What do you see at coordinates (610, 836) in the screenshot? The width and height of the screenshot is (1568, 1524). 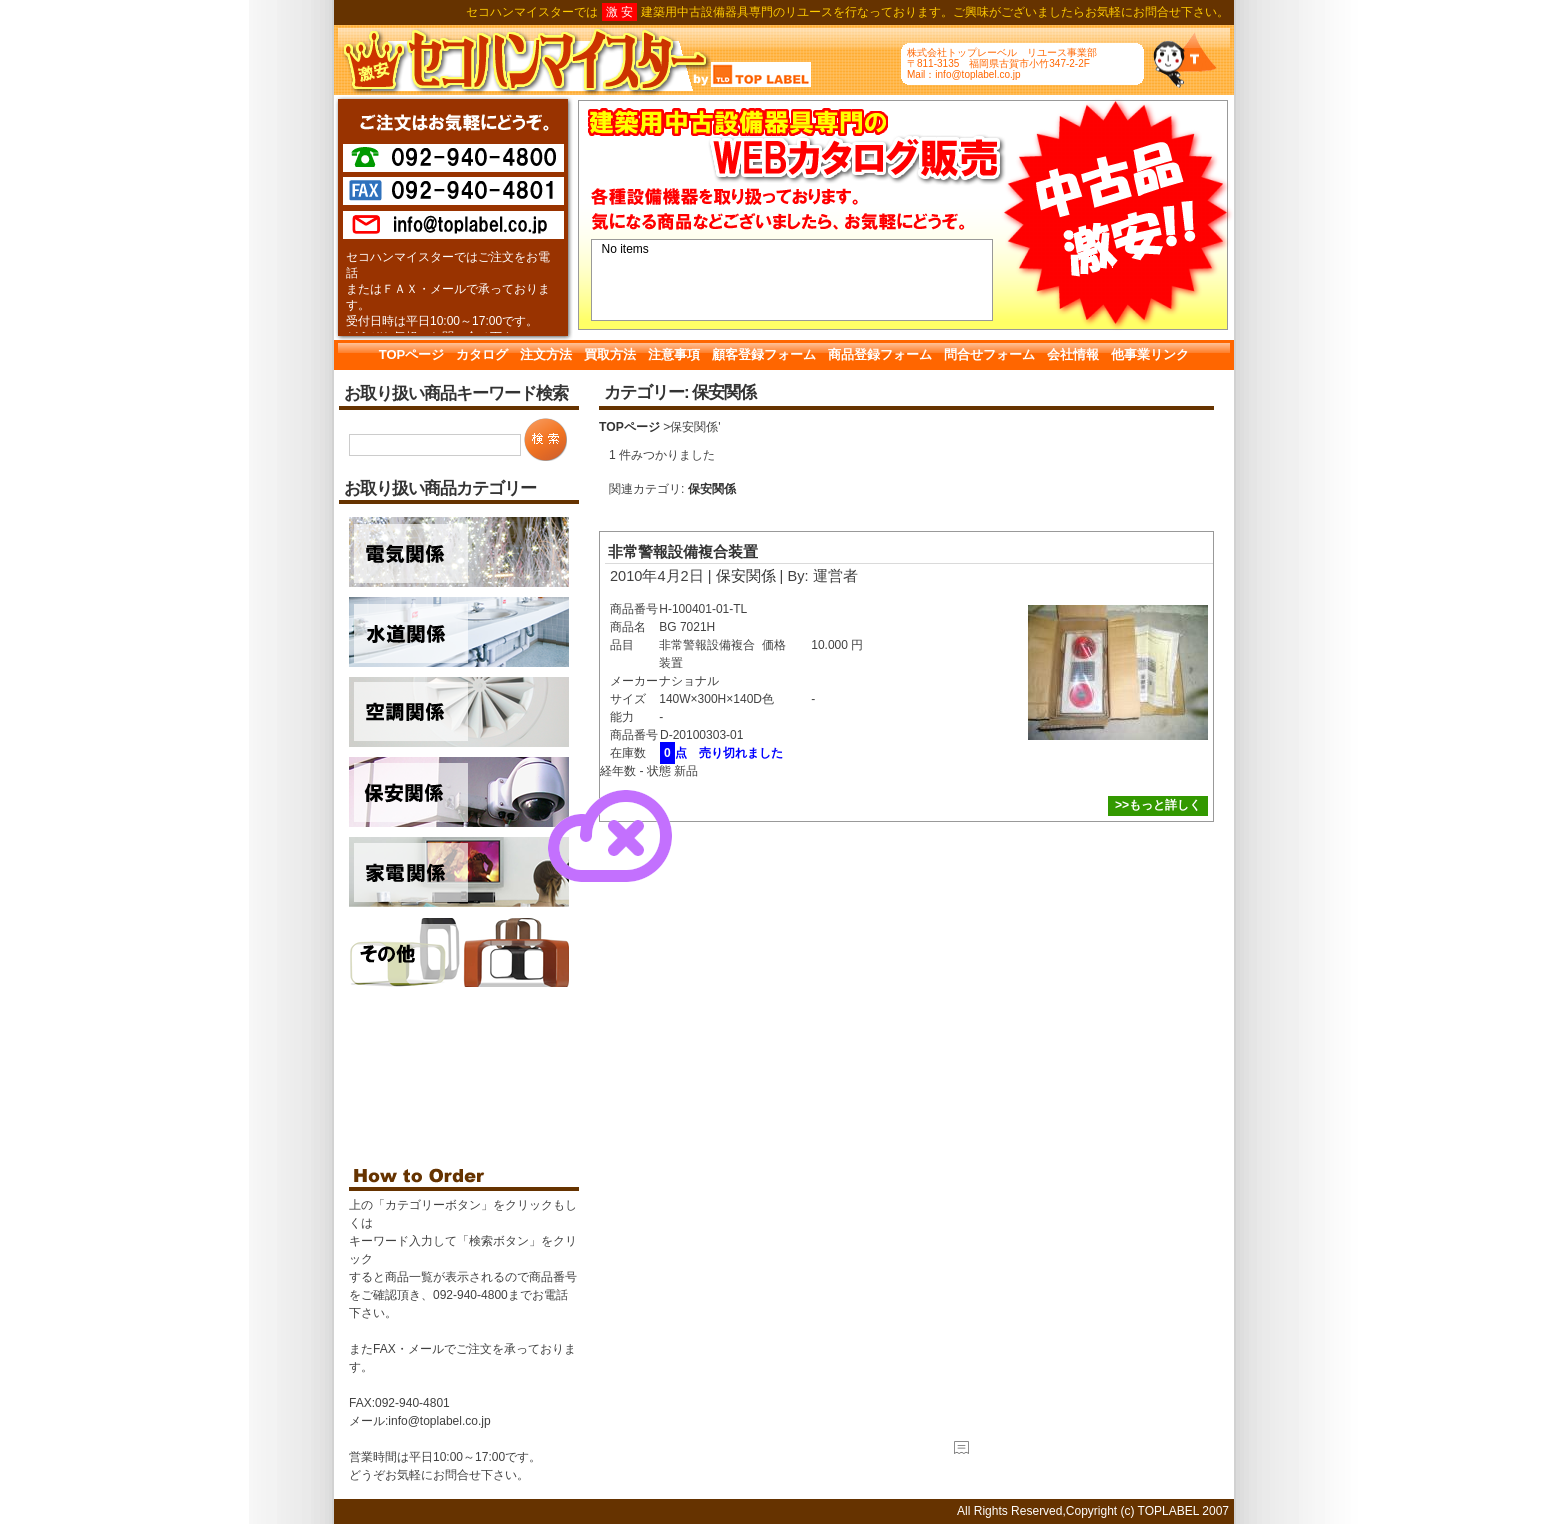 I see `disconnect from cloud storage` at bounding box center [610, 836].